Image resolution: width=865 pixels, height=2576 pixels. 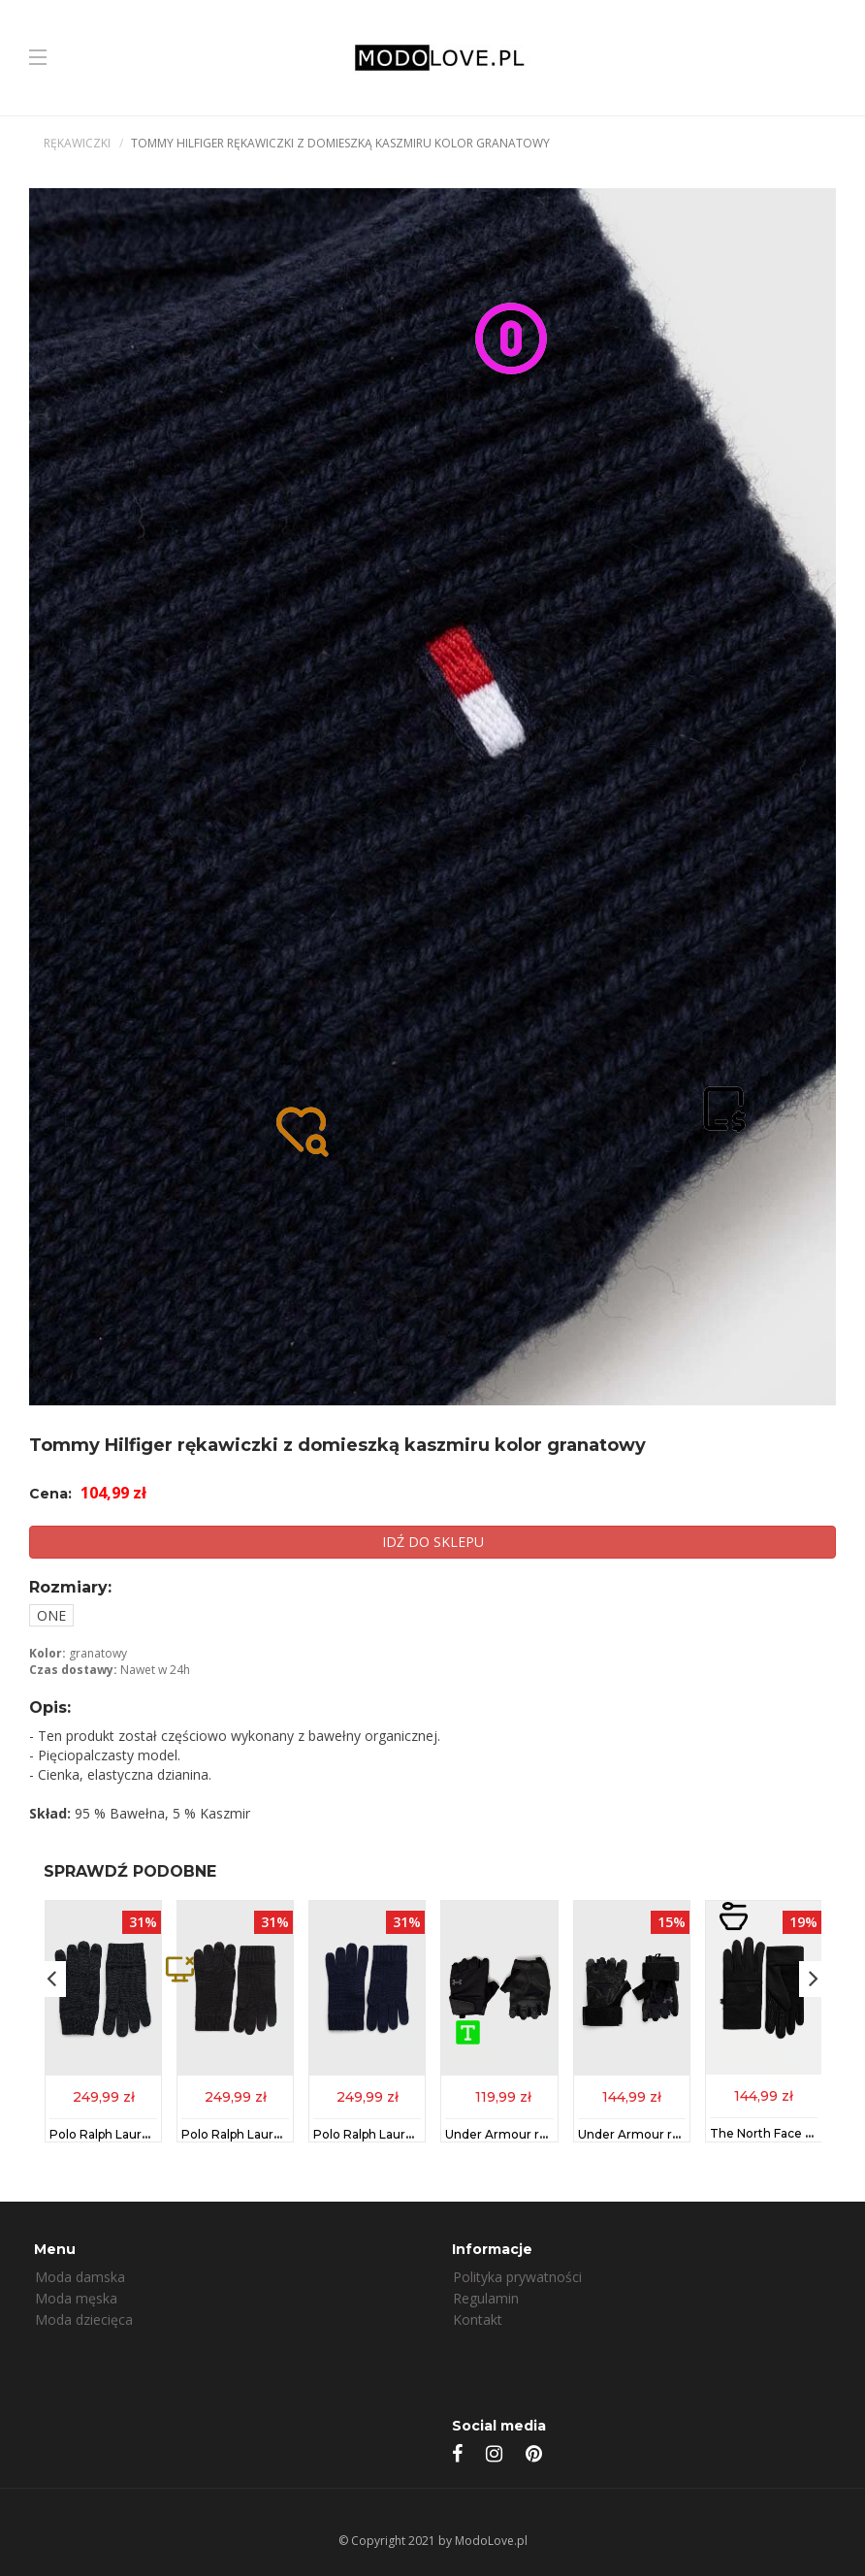 I want to click on stop sharing your screen, so click(x=179, y=1969).